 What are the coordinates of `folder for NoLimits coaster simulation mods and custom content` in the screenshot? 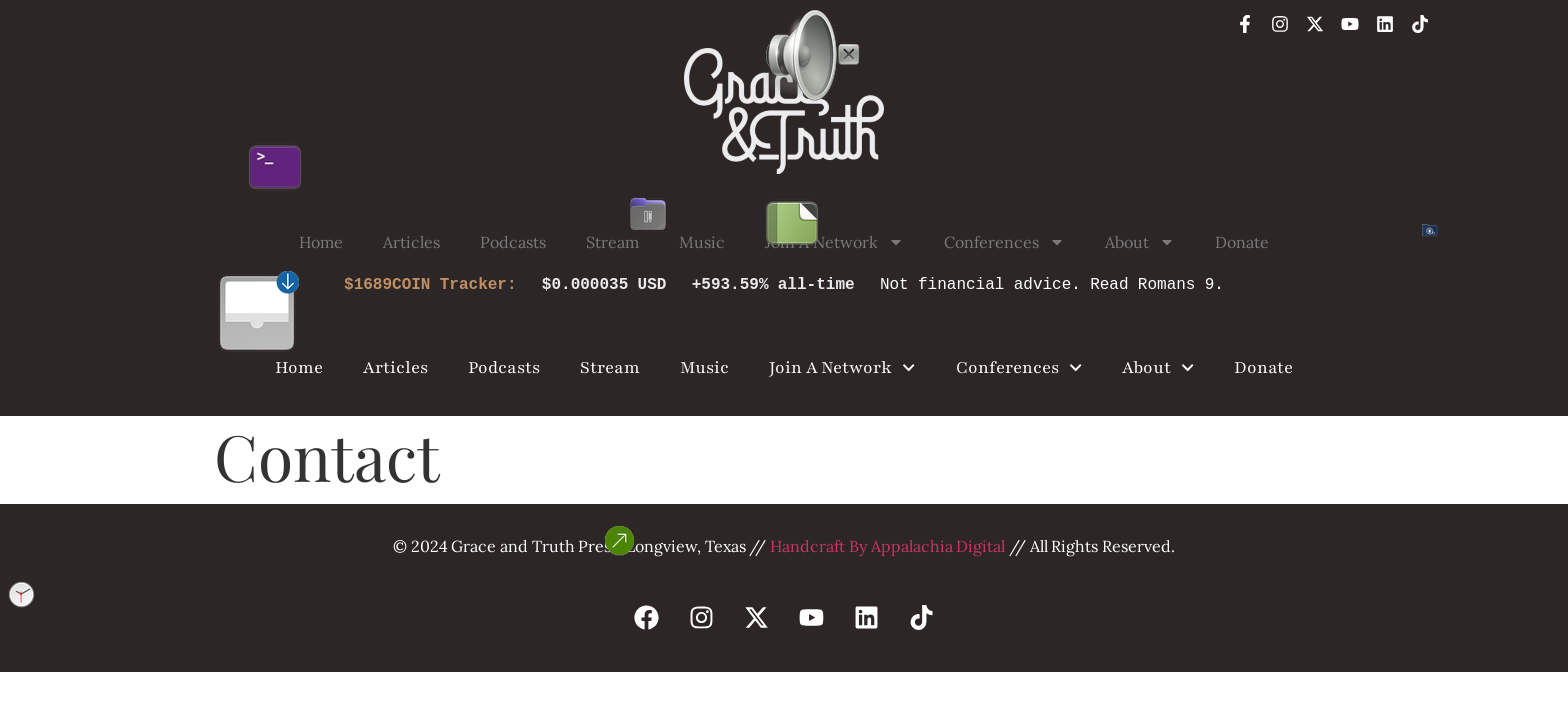 It's located at (1429, 230).